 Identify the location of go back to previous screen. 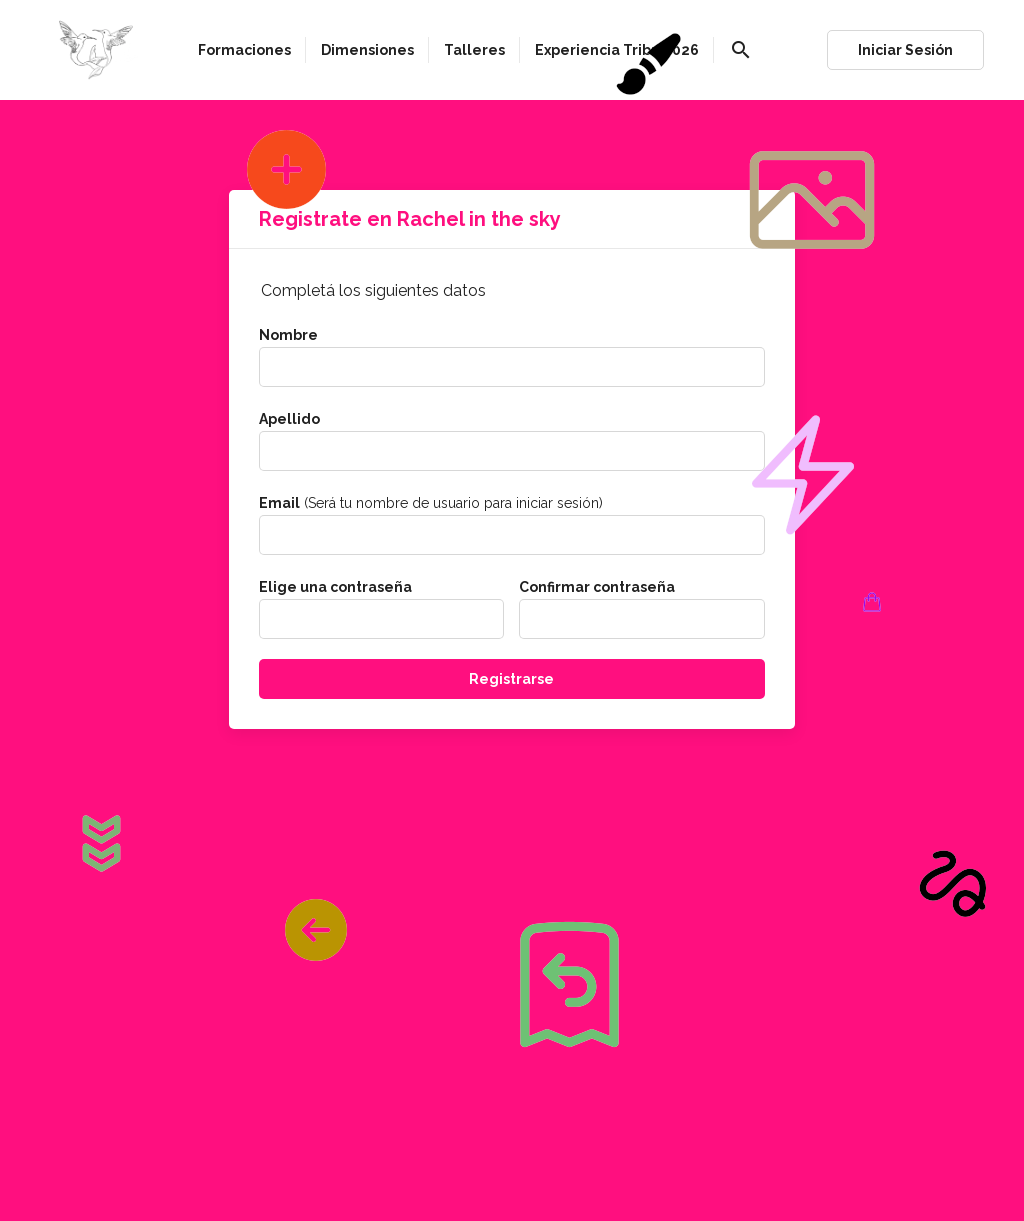
(316, 930).